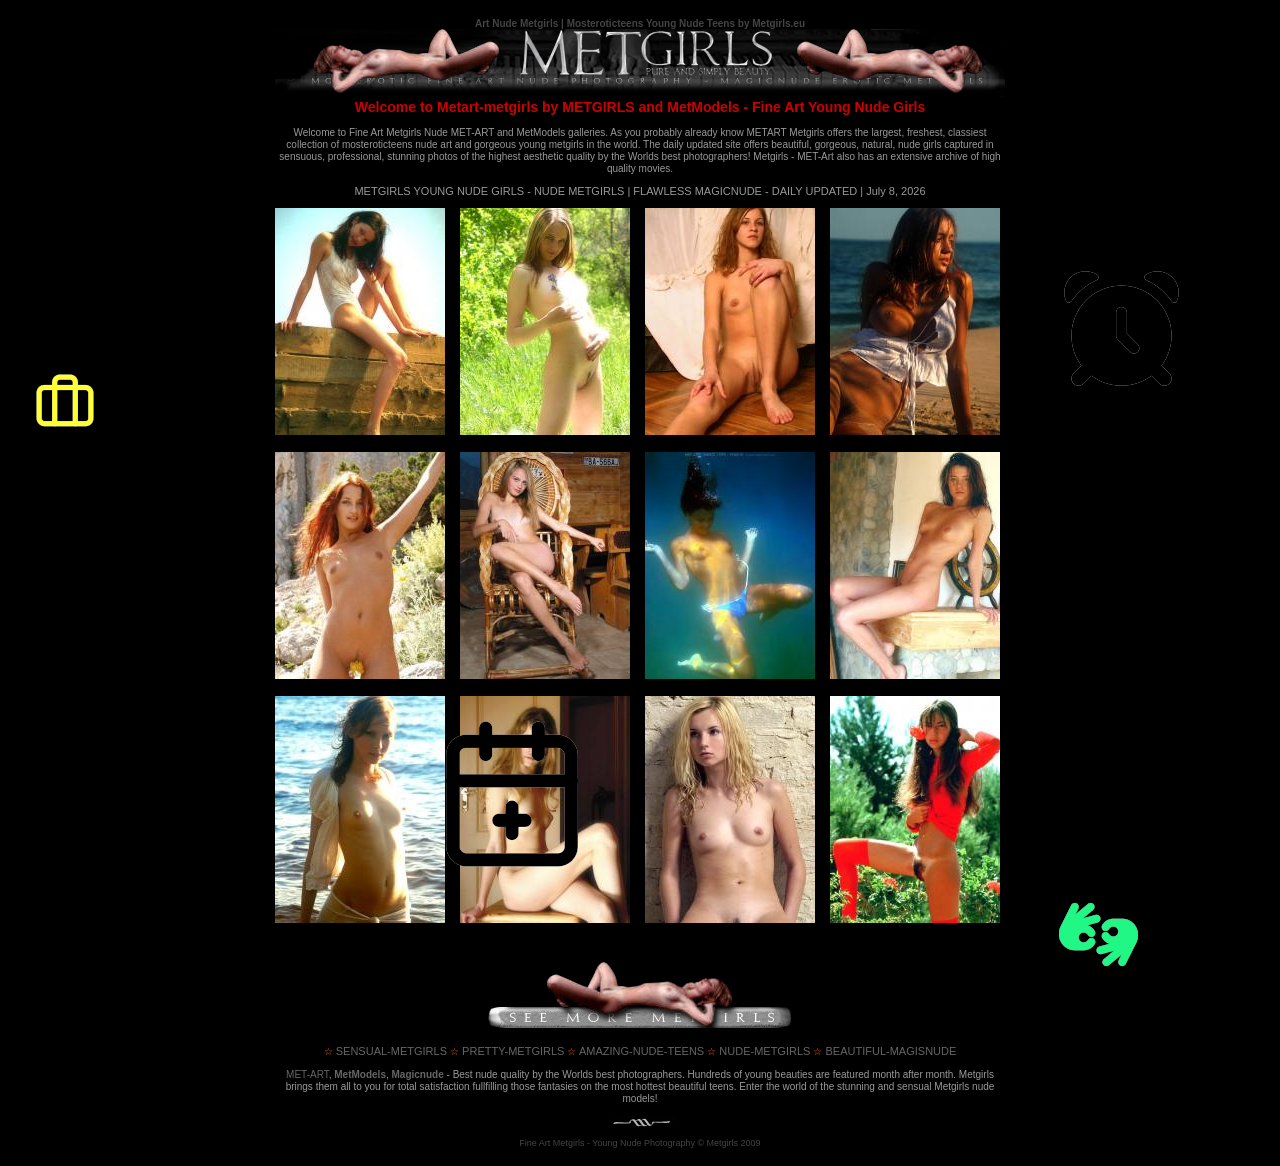  Describe the element at coordinates (1098, 934) in the screenshot. I see `enable ASL interpretation services` at that location.